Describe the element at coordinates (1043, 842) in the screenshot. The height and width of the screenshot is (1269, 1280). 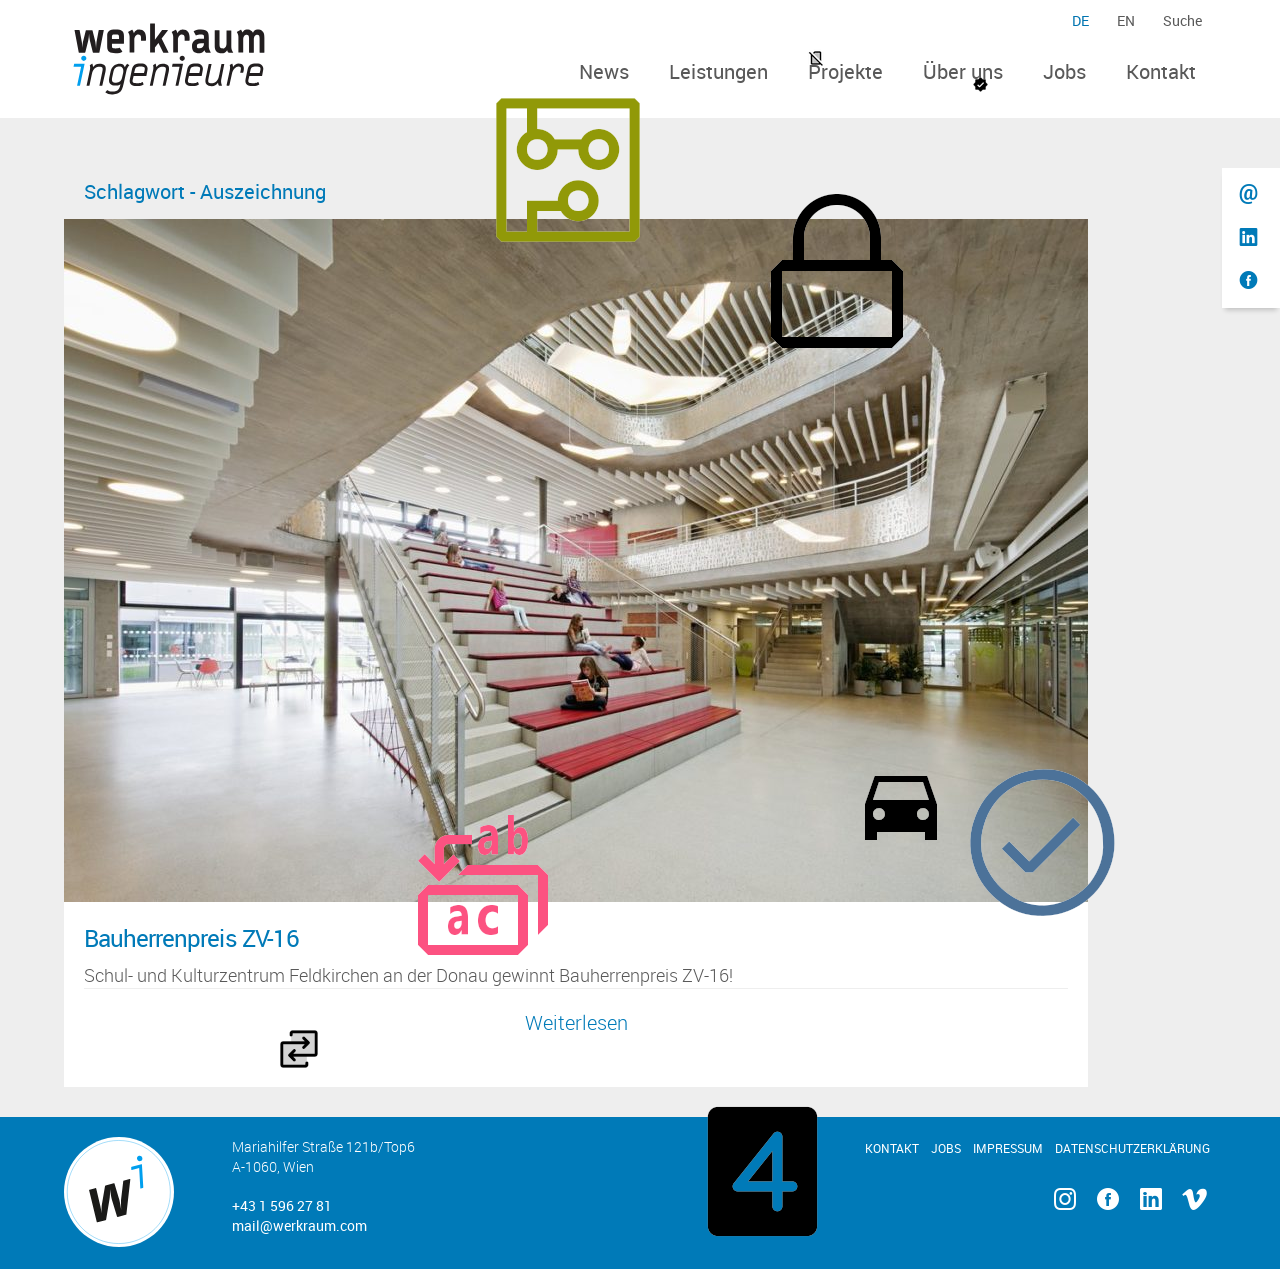
I see `indicates a passed or successful test` at that location.